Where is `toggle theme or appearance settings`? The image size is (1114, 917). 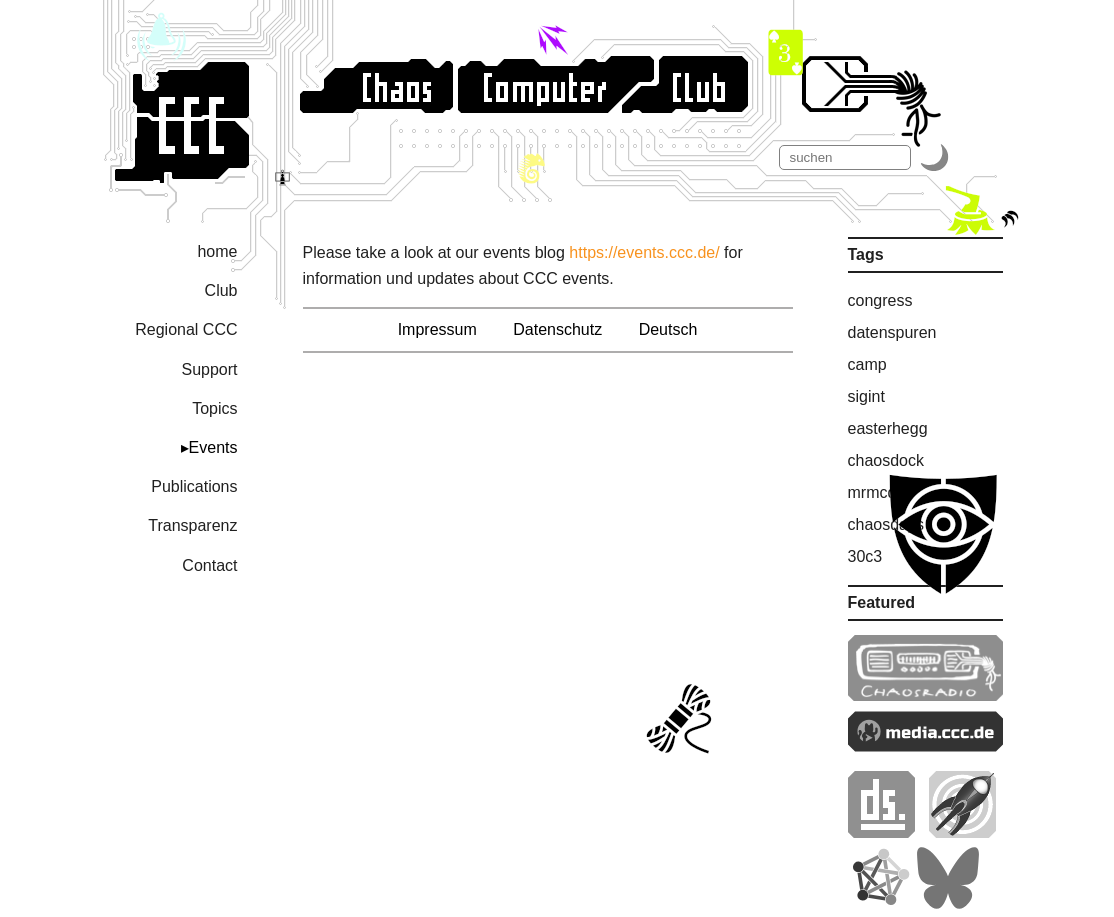 toggle theme or appearance settings is located at coordinates (531, 168).